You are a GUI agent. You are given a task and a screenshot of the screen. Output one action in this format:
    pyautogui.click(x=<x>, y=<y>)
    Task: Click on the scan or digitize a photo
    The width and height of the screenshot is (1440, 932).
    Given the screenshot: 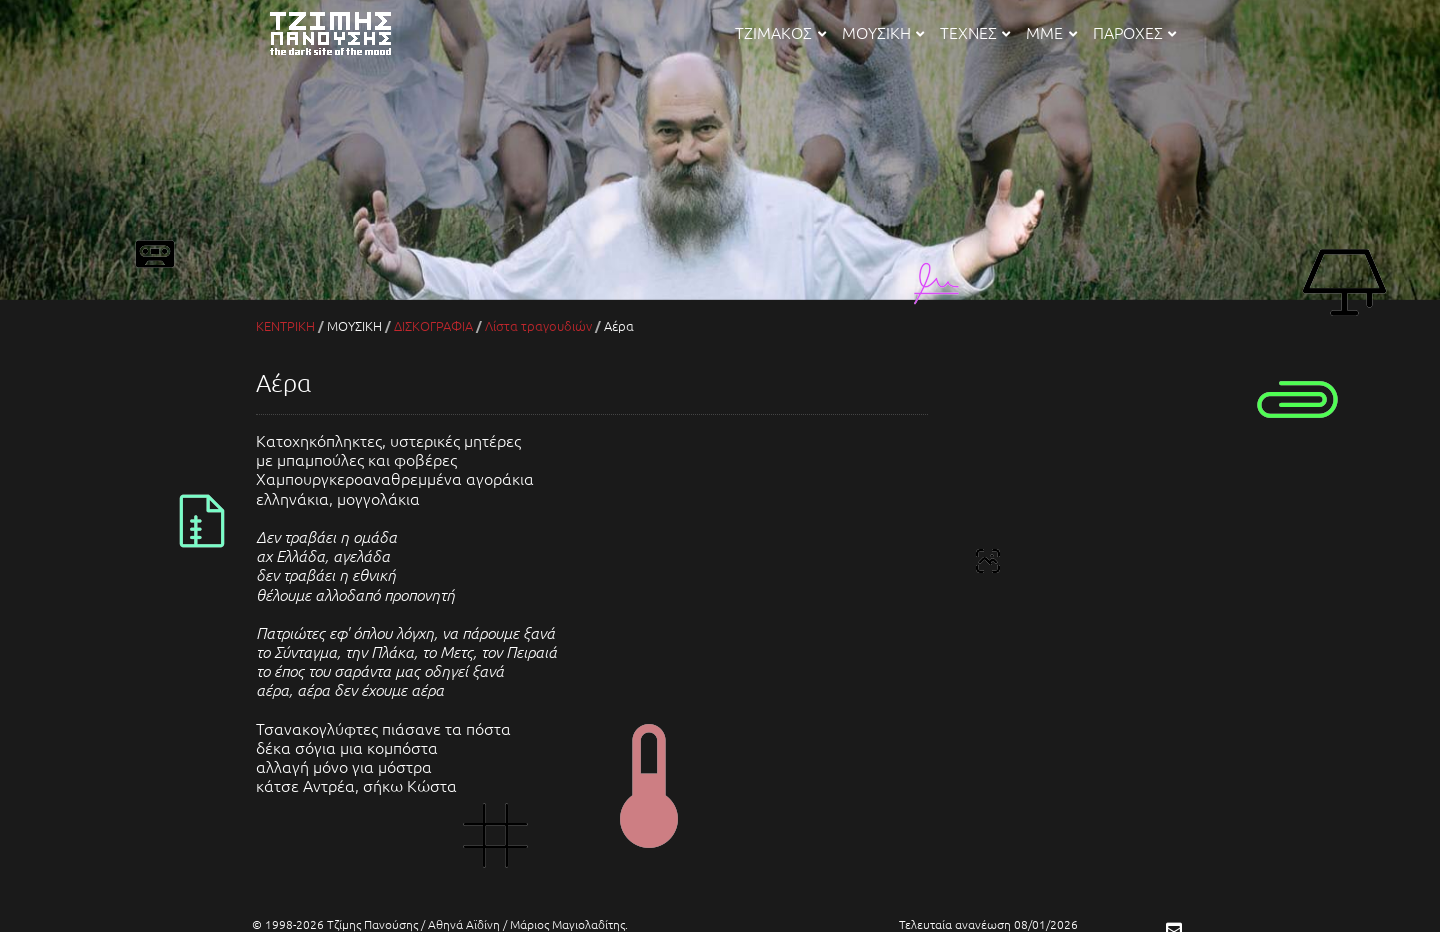 What is the action you would take?
    pyautogui.click(x=988, y=561)
    